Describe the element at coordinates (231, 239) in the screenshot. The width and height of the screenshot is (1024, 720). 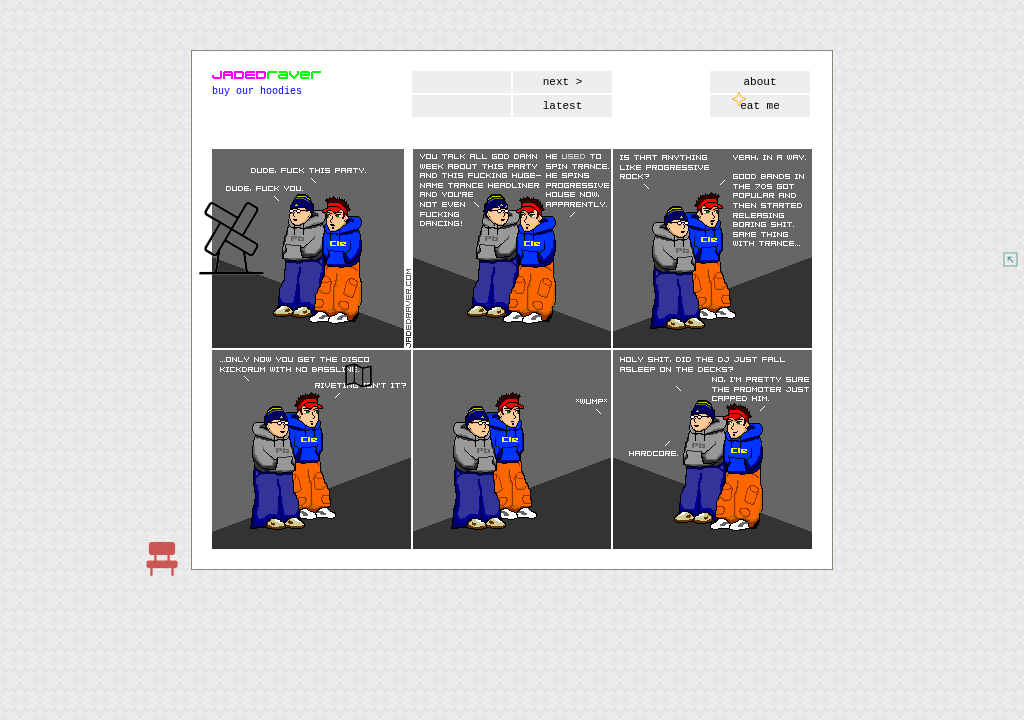
I see `access wind energy or renewable power settings` at that location.